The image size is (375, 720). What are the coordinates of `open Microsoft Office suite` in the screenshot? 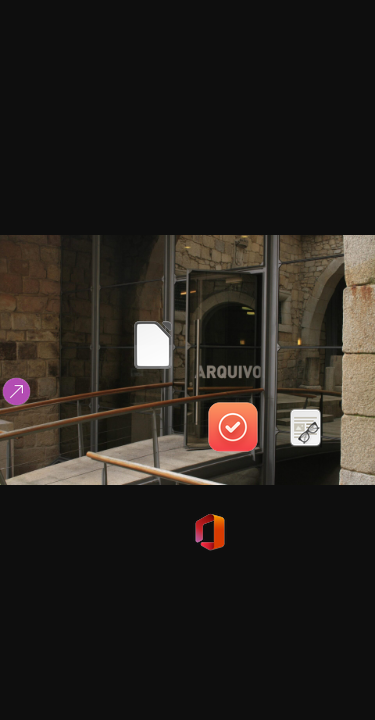 It's located at (210, 532).